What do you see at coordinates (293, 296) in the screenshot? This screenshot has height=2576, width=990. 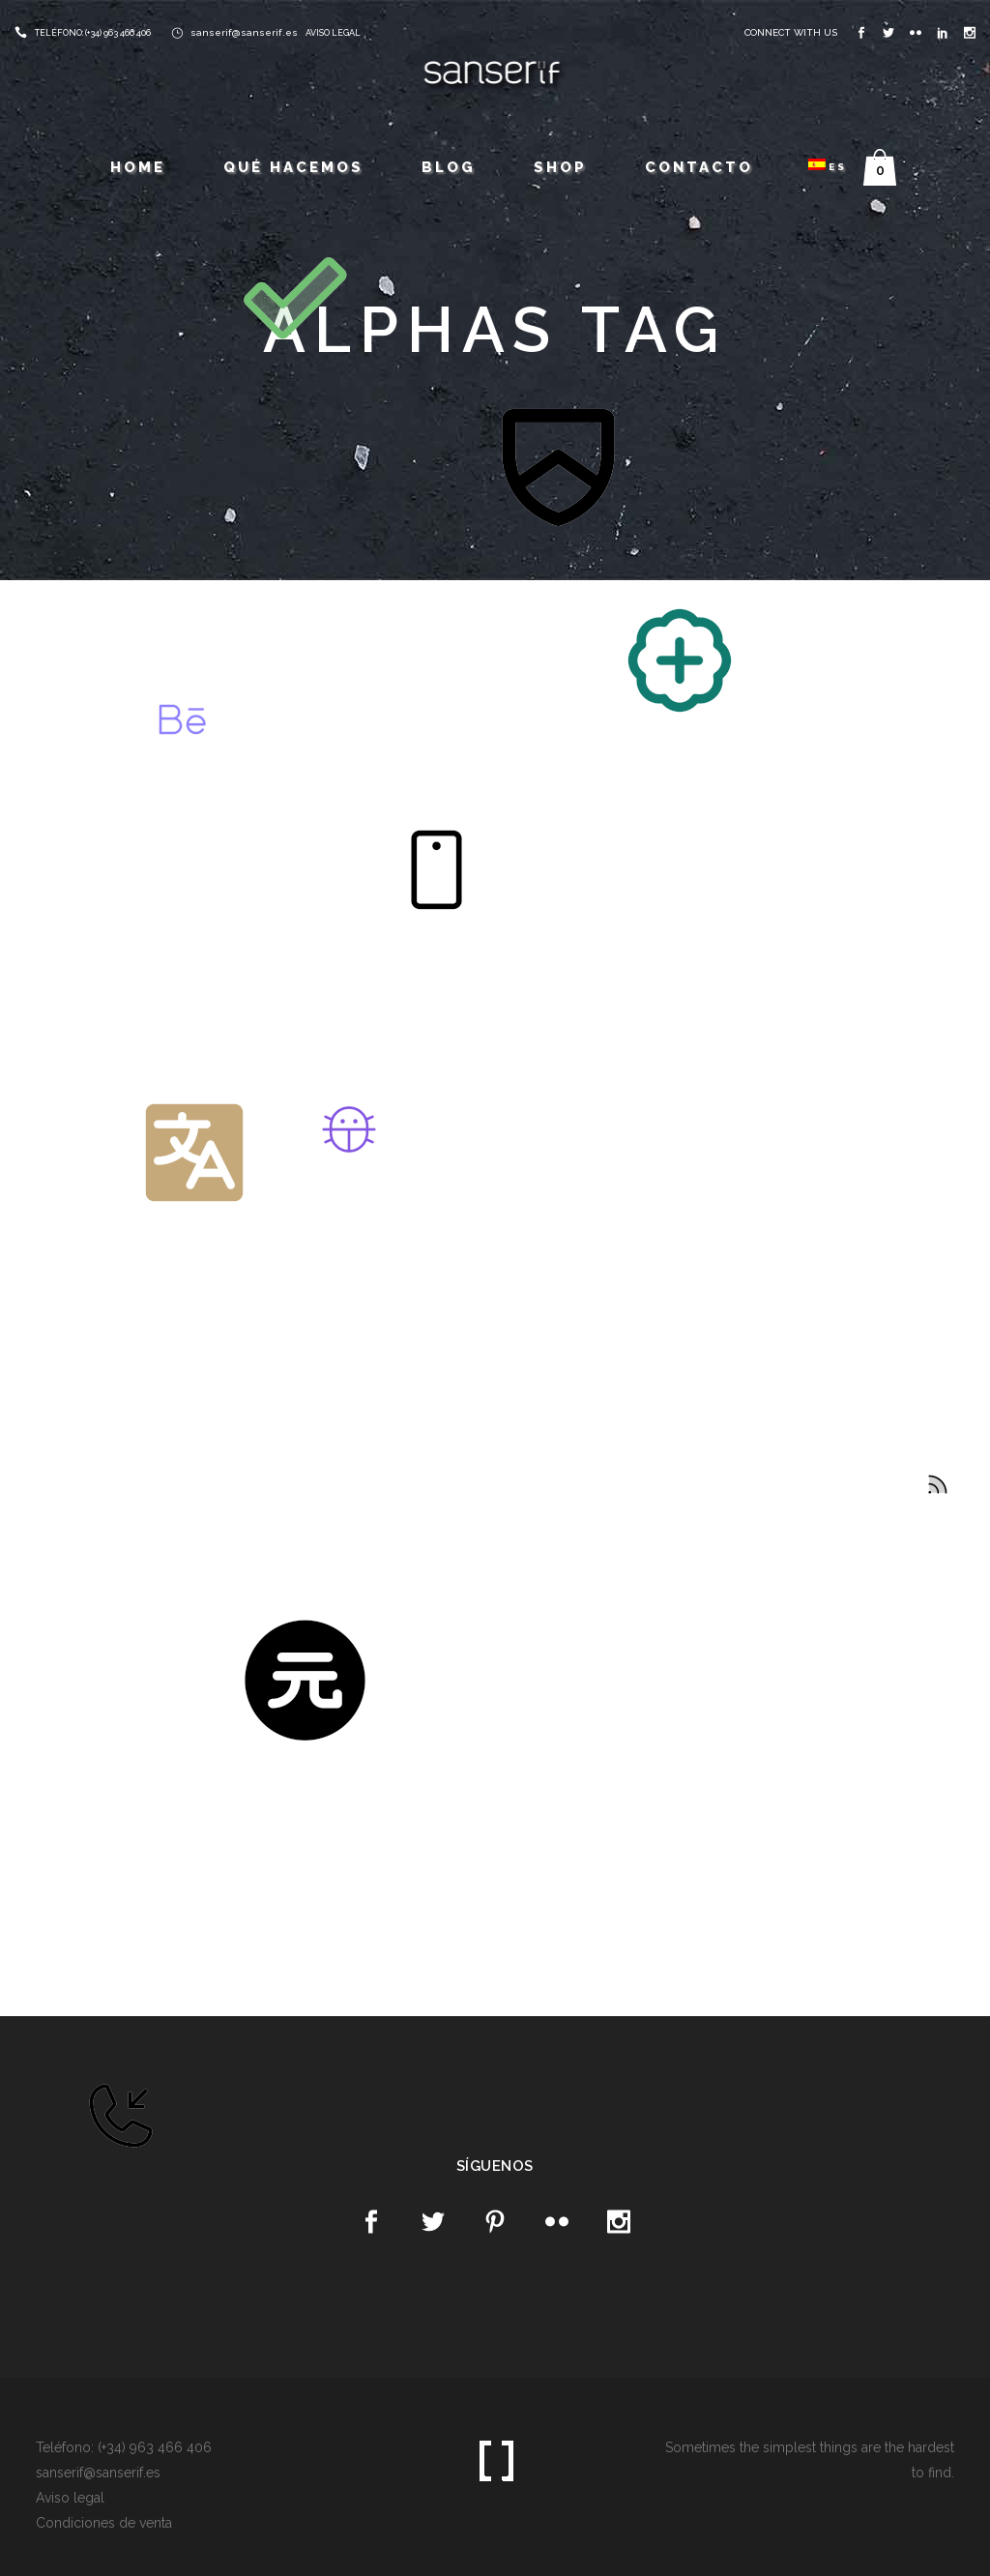 I see `confirm or submit an action` at bounding box center [293, 296].